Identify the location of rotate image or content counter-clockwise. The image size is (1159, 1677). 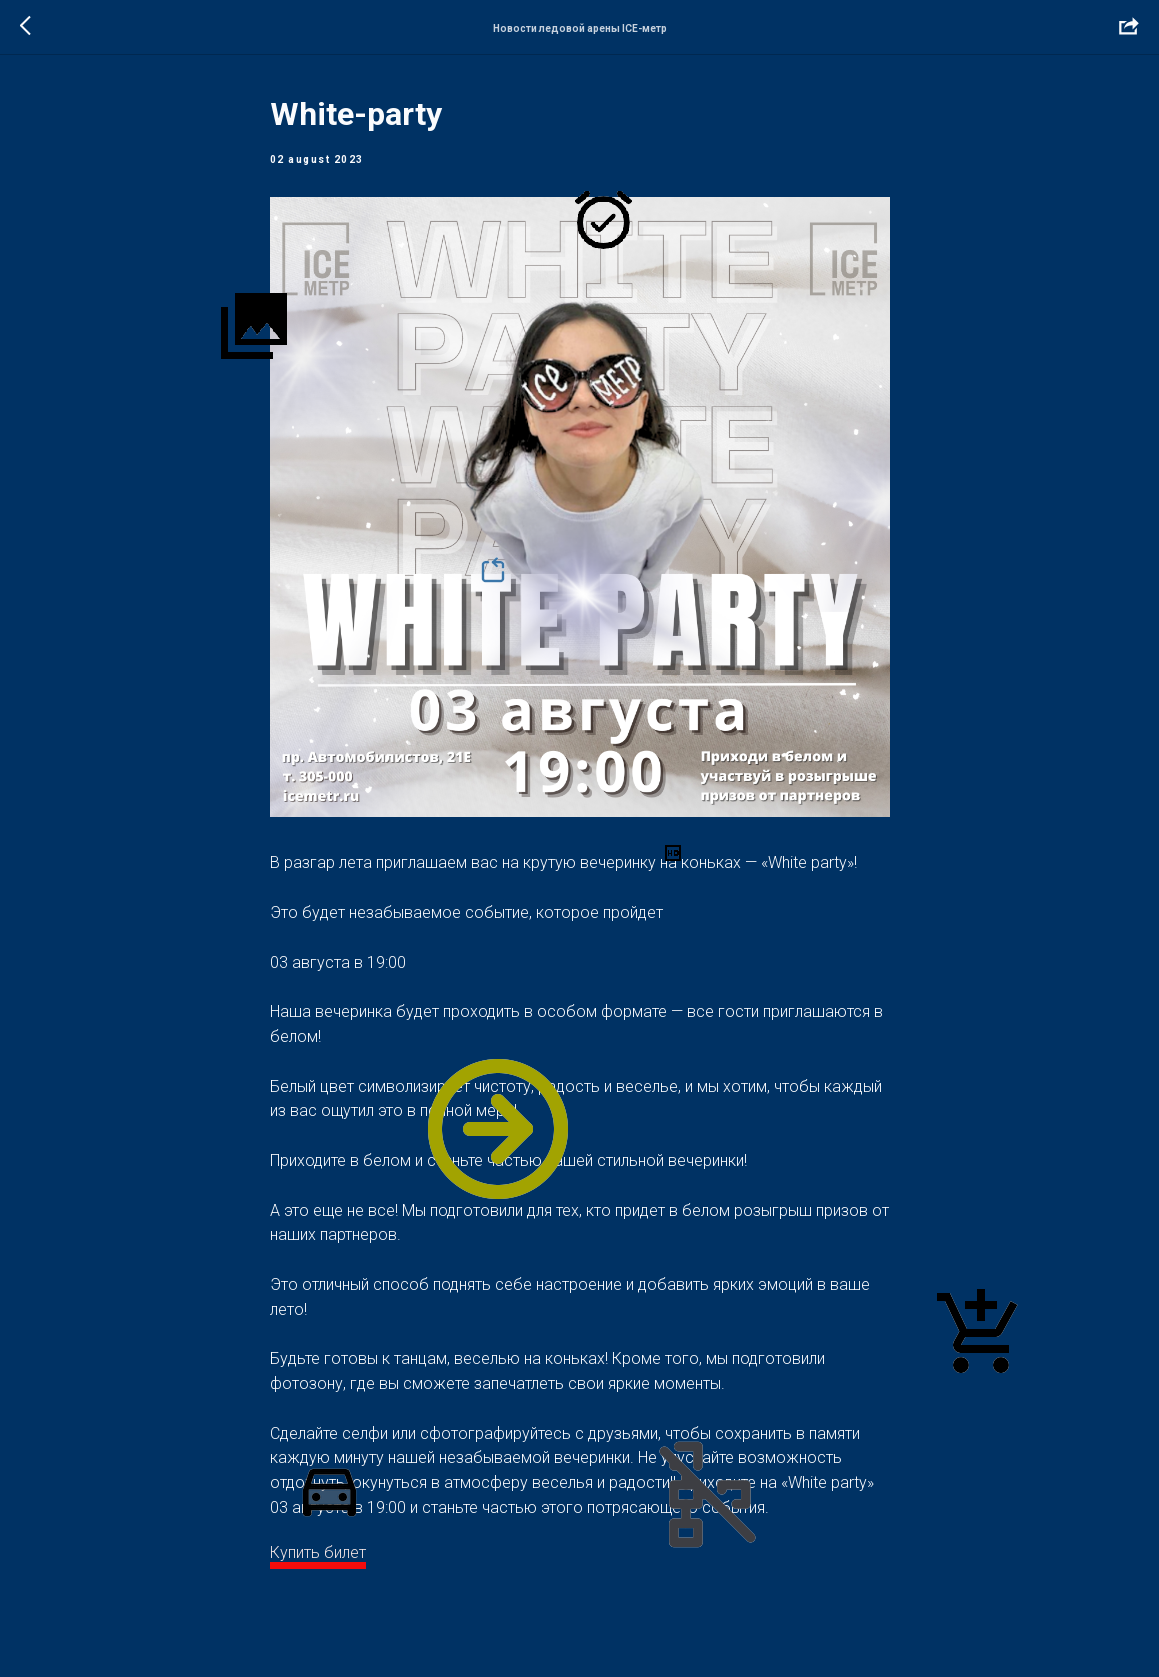
(493, 571).